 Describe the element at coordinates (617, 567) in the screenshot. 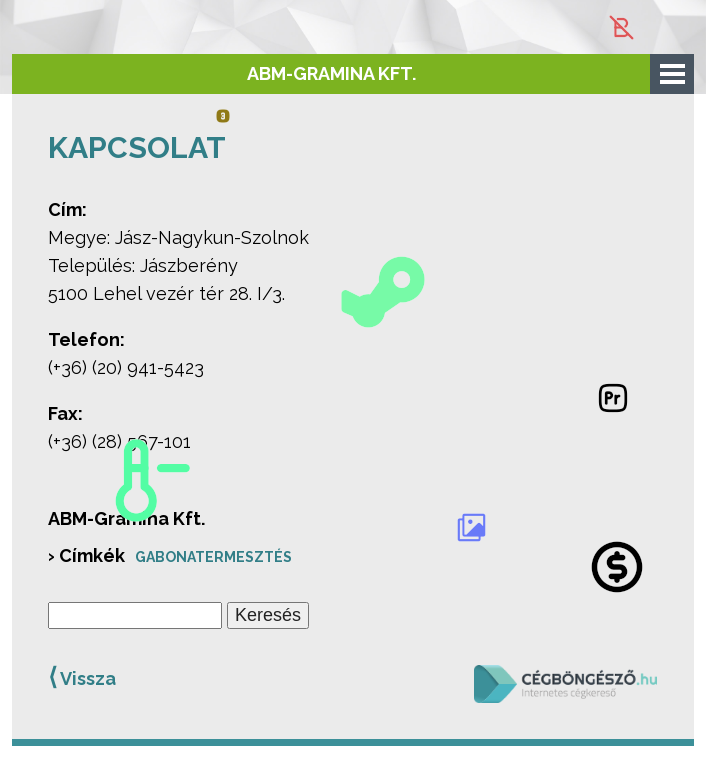

I see `view account balance or financial summary` at that location.